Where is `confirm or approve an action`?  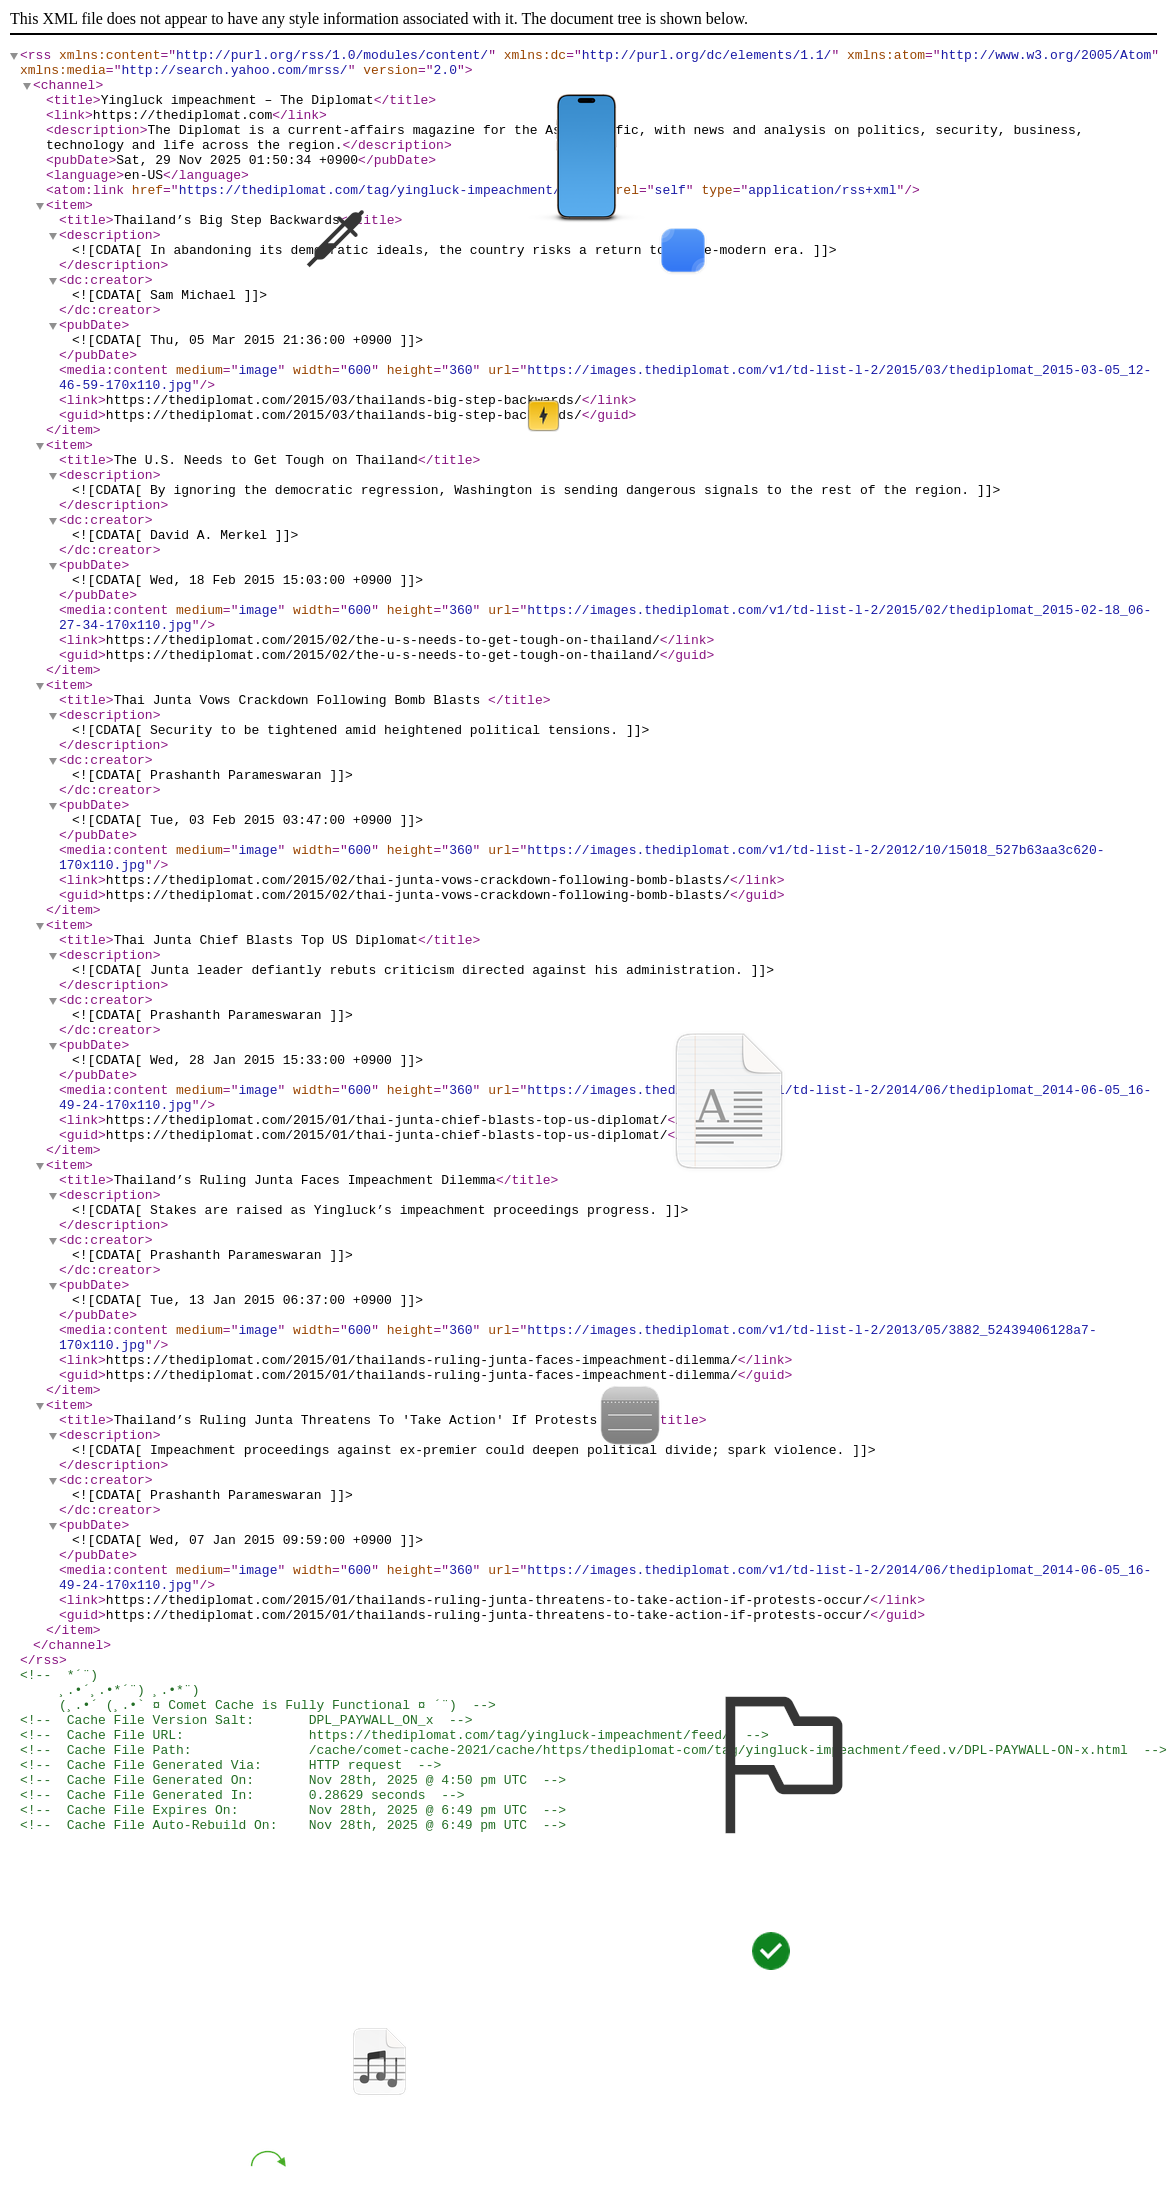 confirm or approve an action is located at coordinates (771, 1951).